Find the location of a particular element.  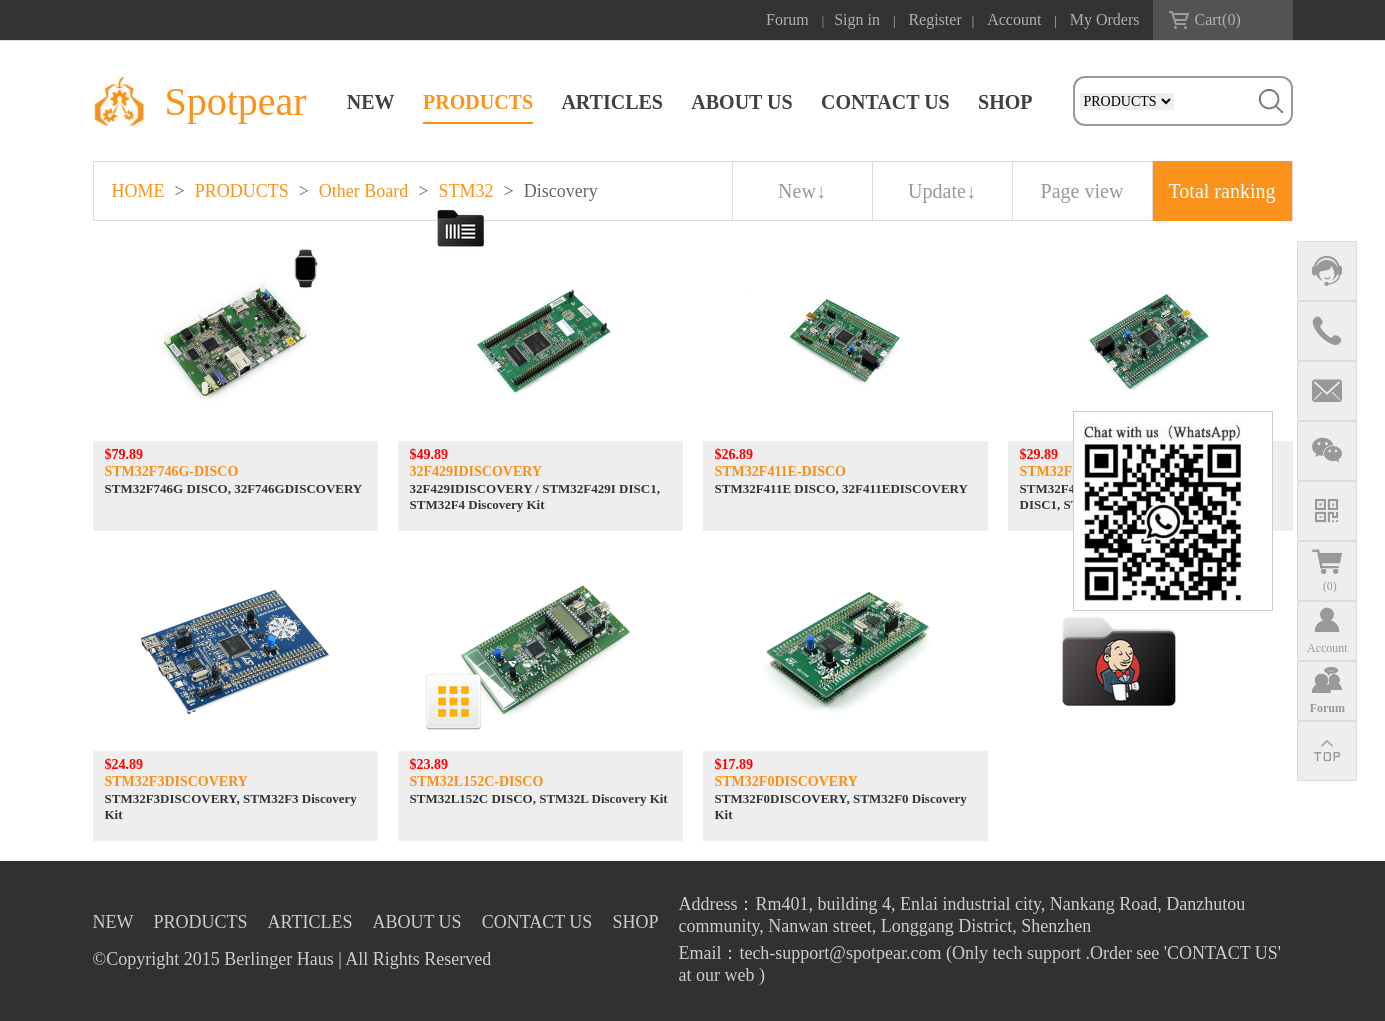

open jenkins CI/CD project folder is located at coordinates (1118, 664).